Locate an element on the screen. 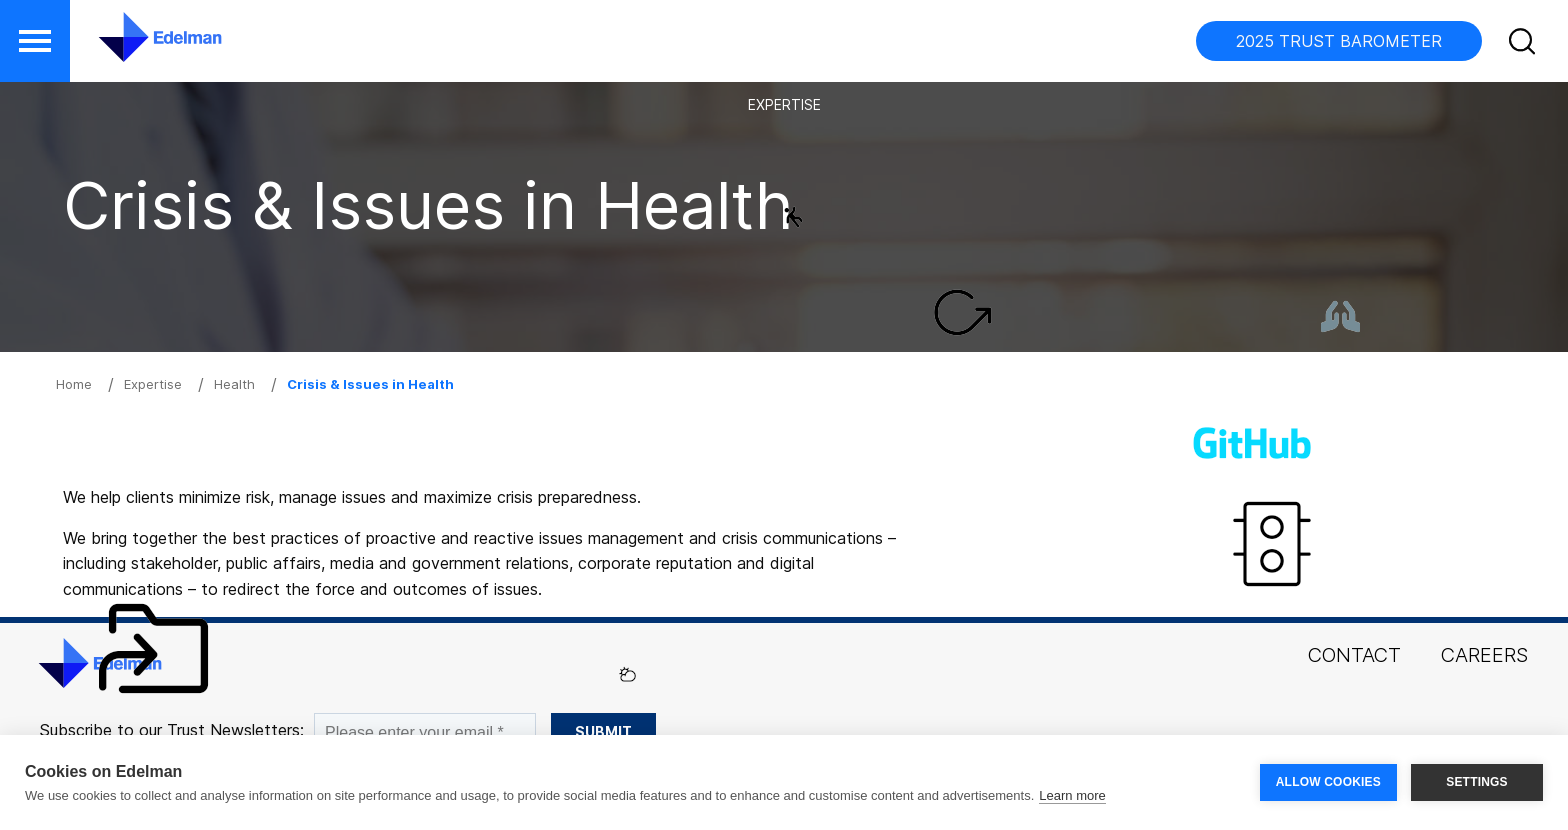  traffic or signal status indicator is located at coordinates (1272, 544).